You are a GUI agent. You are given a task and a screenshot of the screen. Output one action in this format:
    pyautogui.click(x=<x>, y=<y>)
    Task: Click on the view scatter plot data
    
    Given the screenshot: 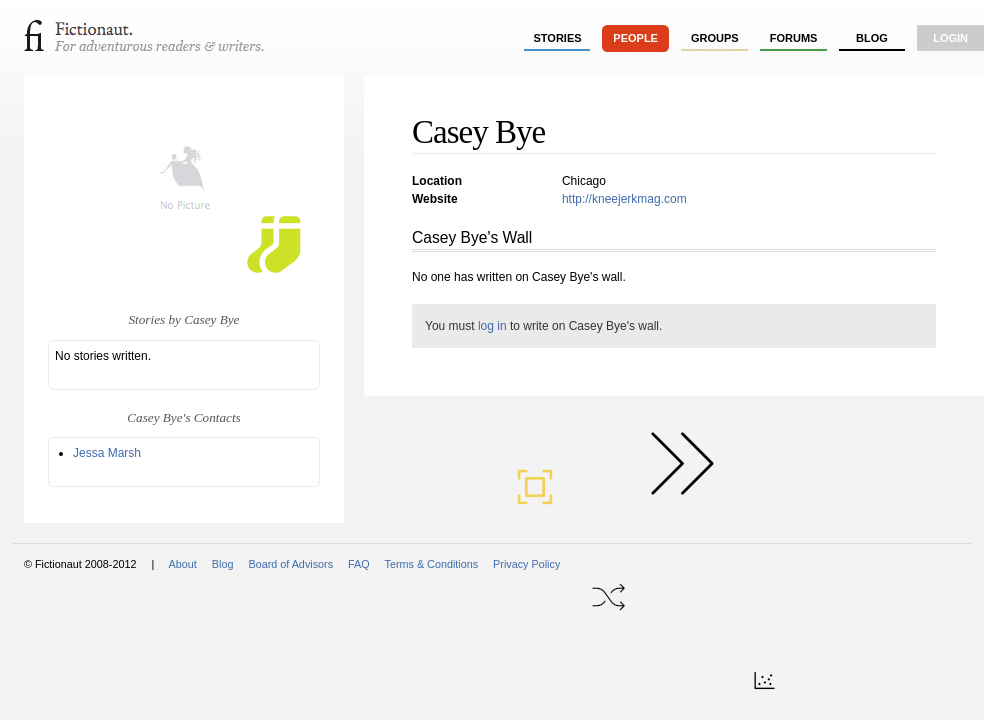 What is the action you would take?
    pyautogui.click(x=764, y=680)
    